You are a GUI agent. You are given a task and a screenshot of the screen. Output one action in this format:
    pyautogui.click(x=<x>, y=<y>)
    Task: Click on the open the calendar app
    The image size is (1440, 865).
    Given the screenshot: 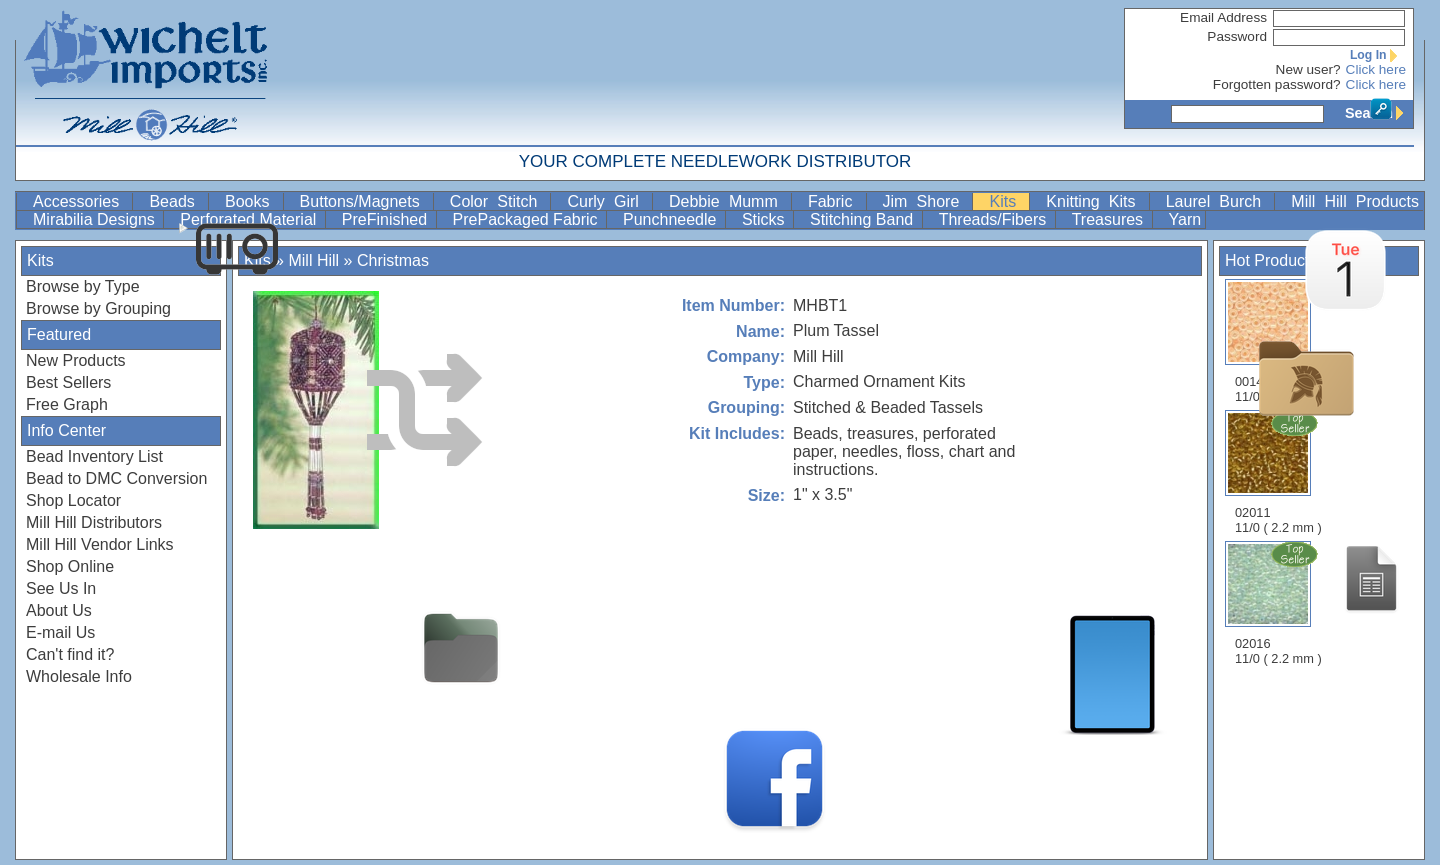 What is the action you would take?
    pyautogui.click(x=1345, y=270)
    